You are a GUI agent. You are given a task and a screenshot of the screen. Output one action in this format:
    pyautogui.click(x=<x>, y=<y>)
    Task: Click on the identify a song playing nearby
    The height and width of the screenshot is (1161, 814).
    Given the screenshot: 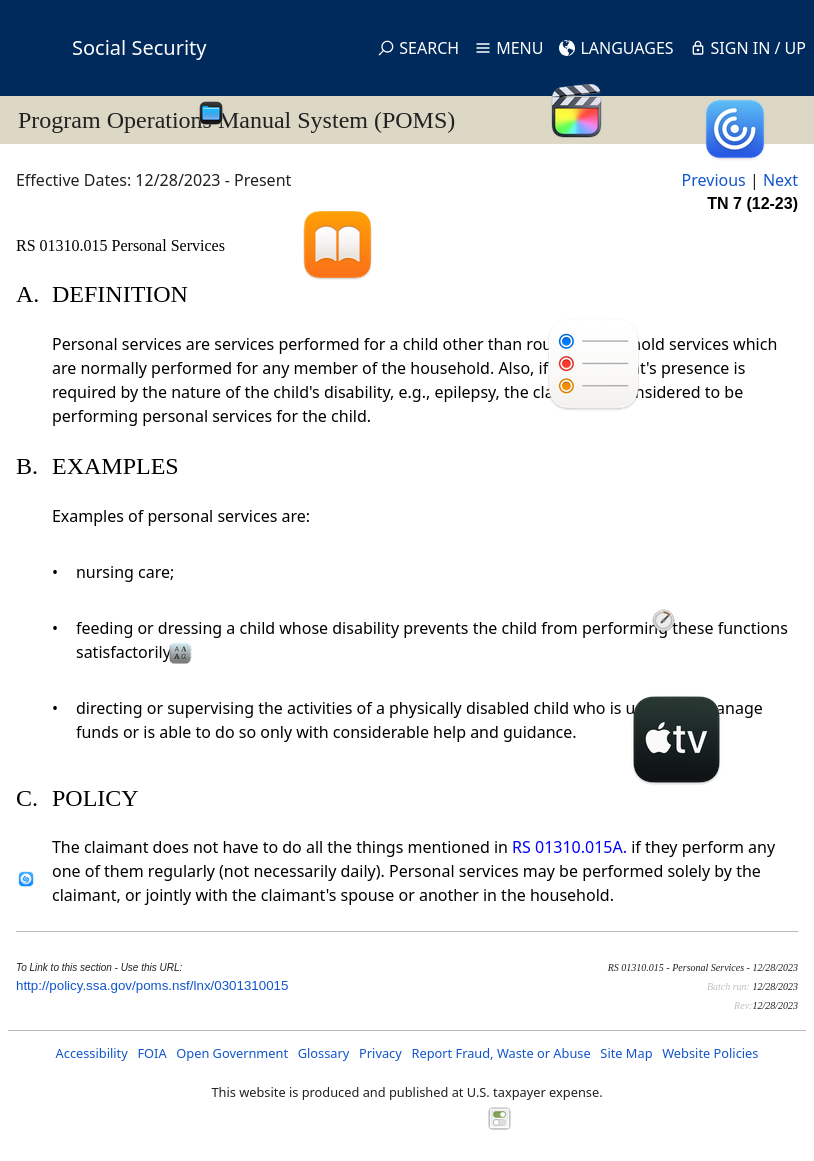 What is the action you would take?
    pyautogui.click(x=26, y=879)
    